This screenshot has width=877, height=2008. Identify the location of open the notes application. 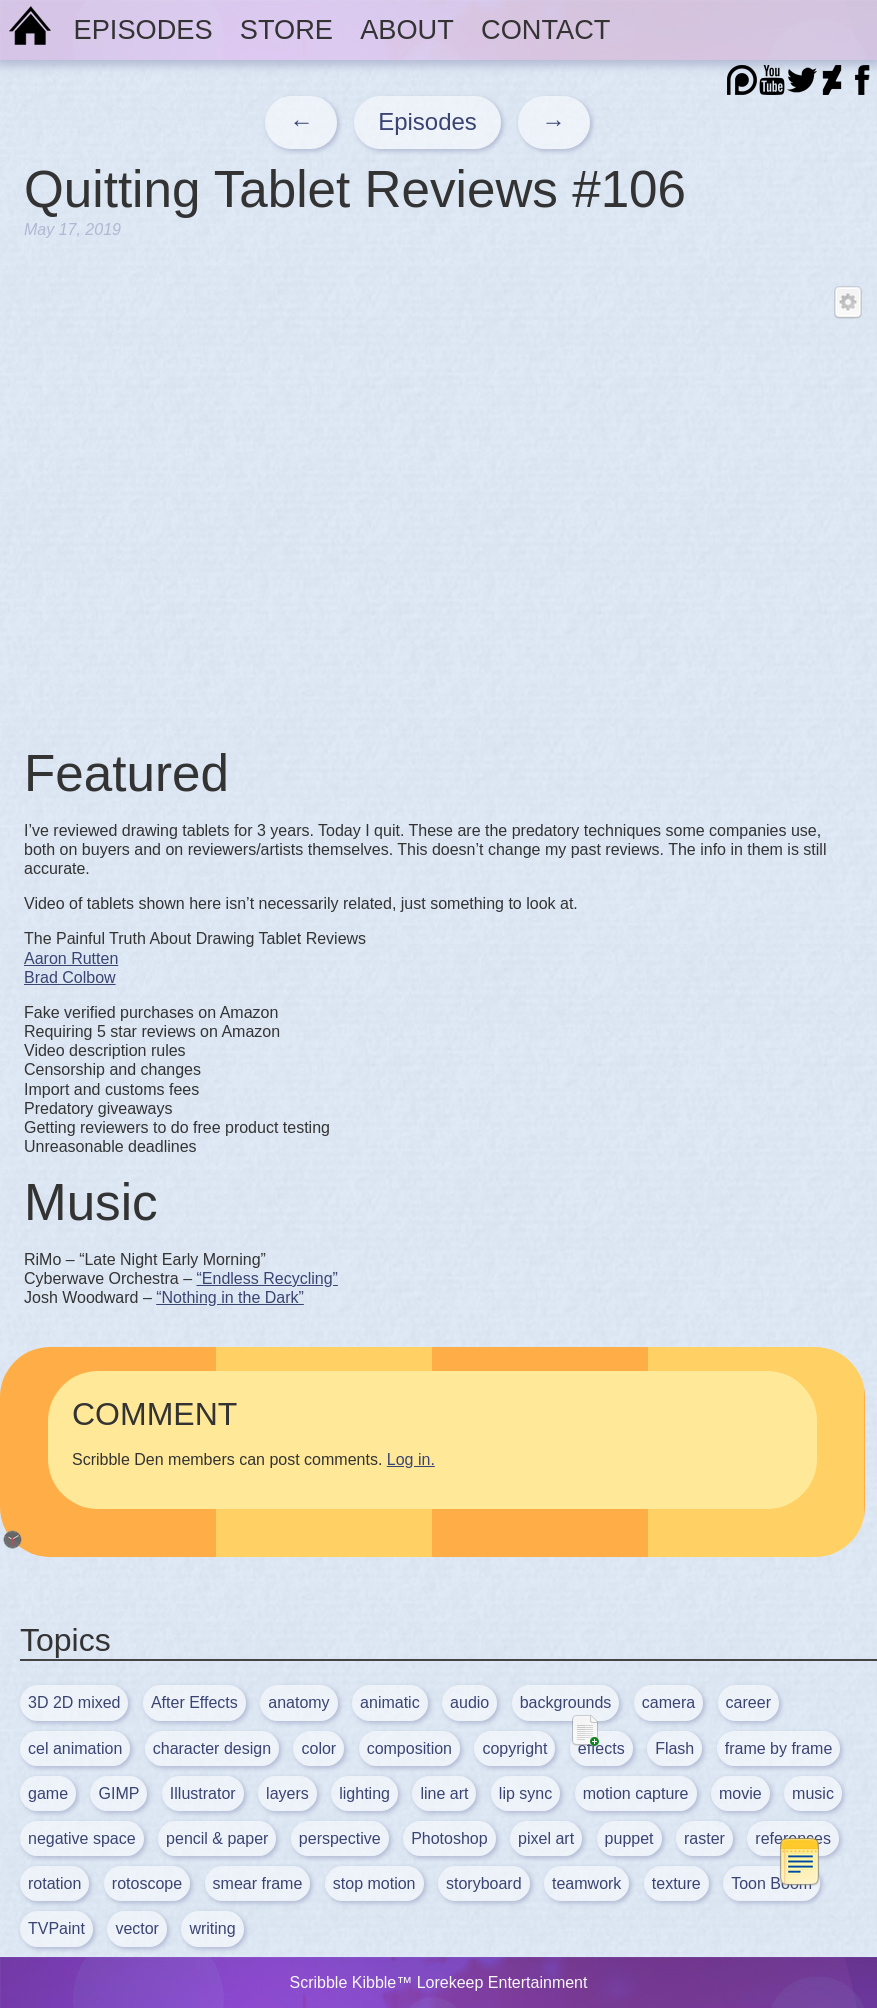
(799, 1861).